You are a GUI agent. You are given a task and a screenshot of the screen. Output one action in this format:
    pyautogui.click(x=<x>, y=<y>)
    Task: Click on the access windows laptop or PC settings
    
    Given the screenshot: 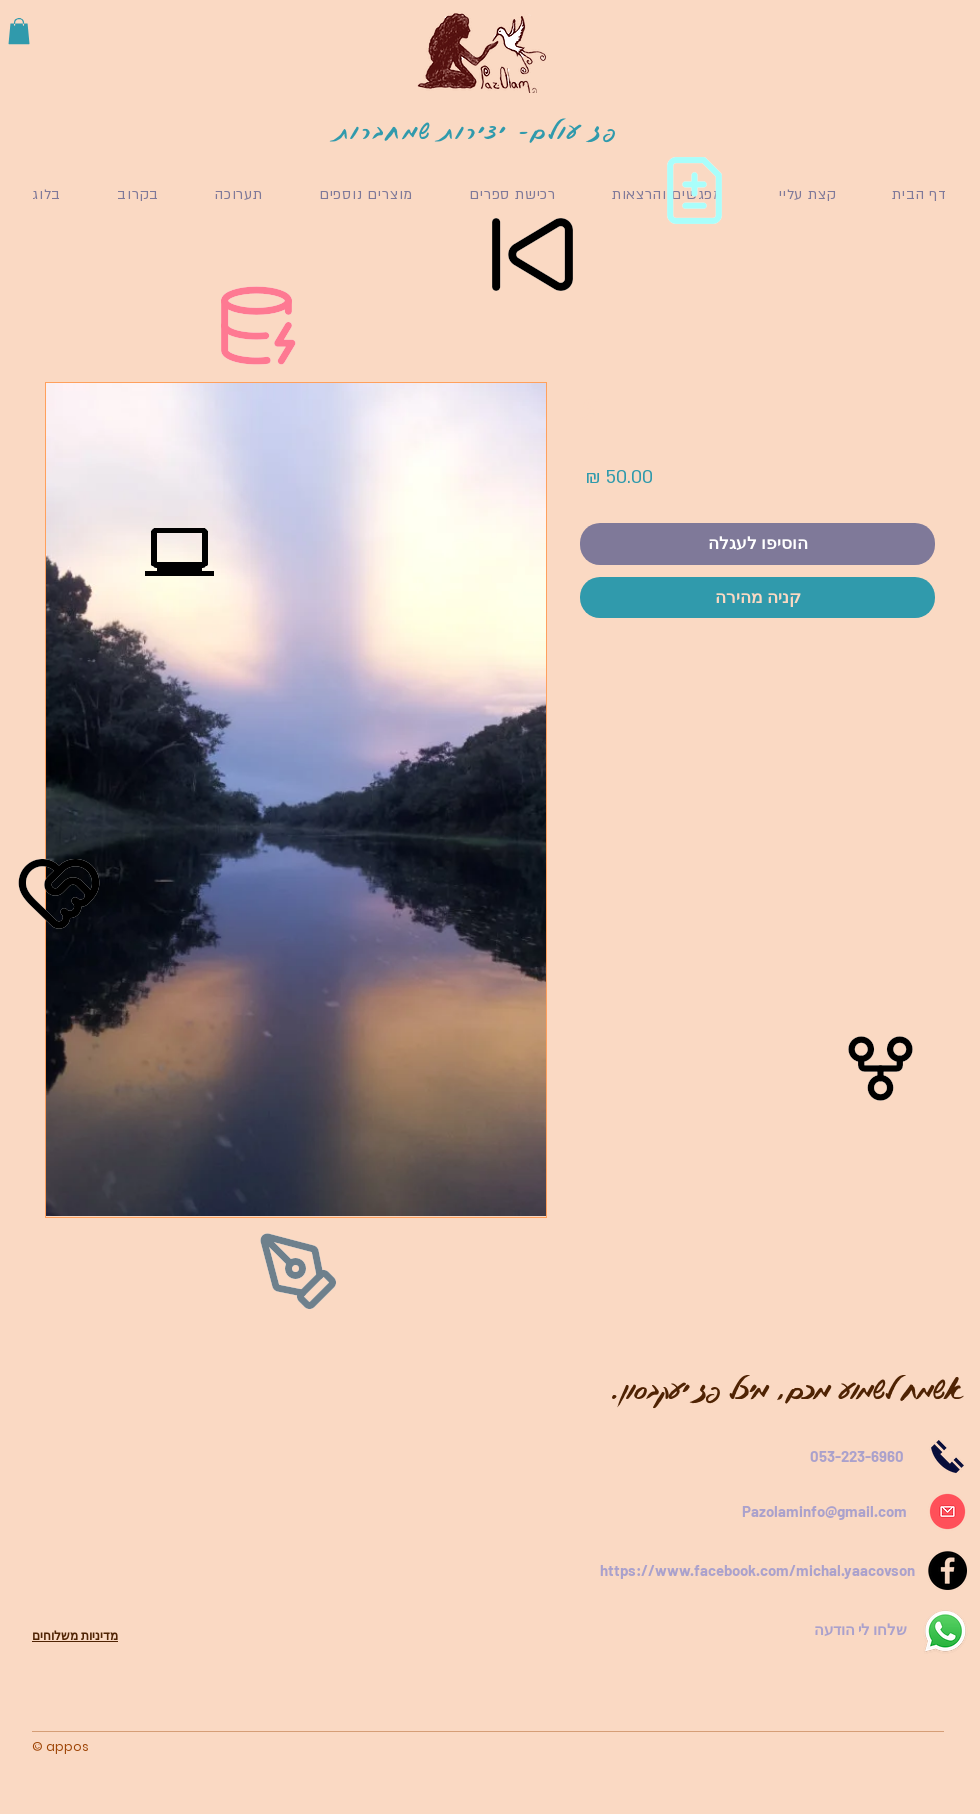 What is the action you would take?
    pyautogui.click(x=179, y=553)
    